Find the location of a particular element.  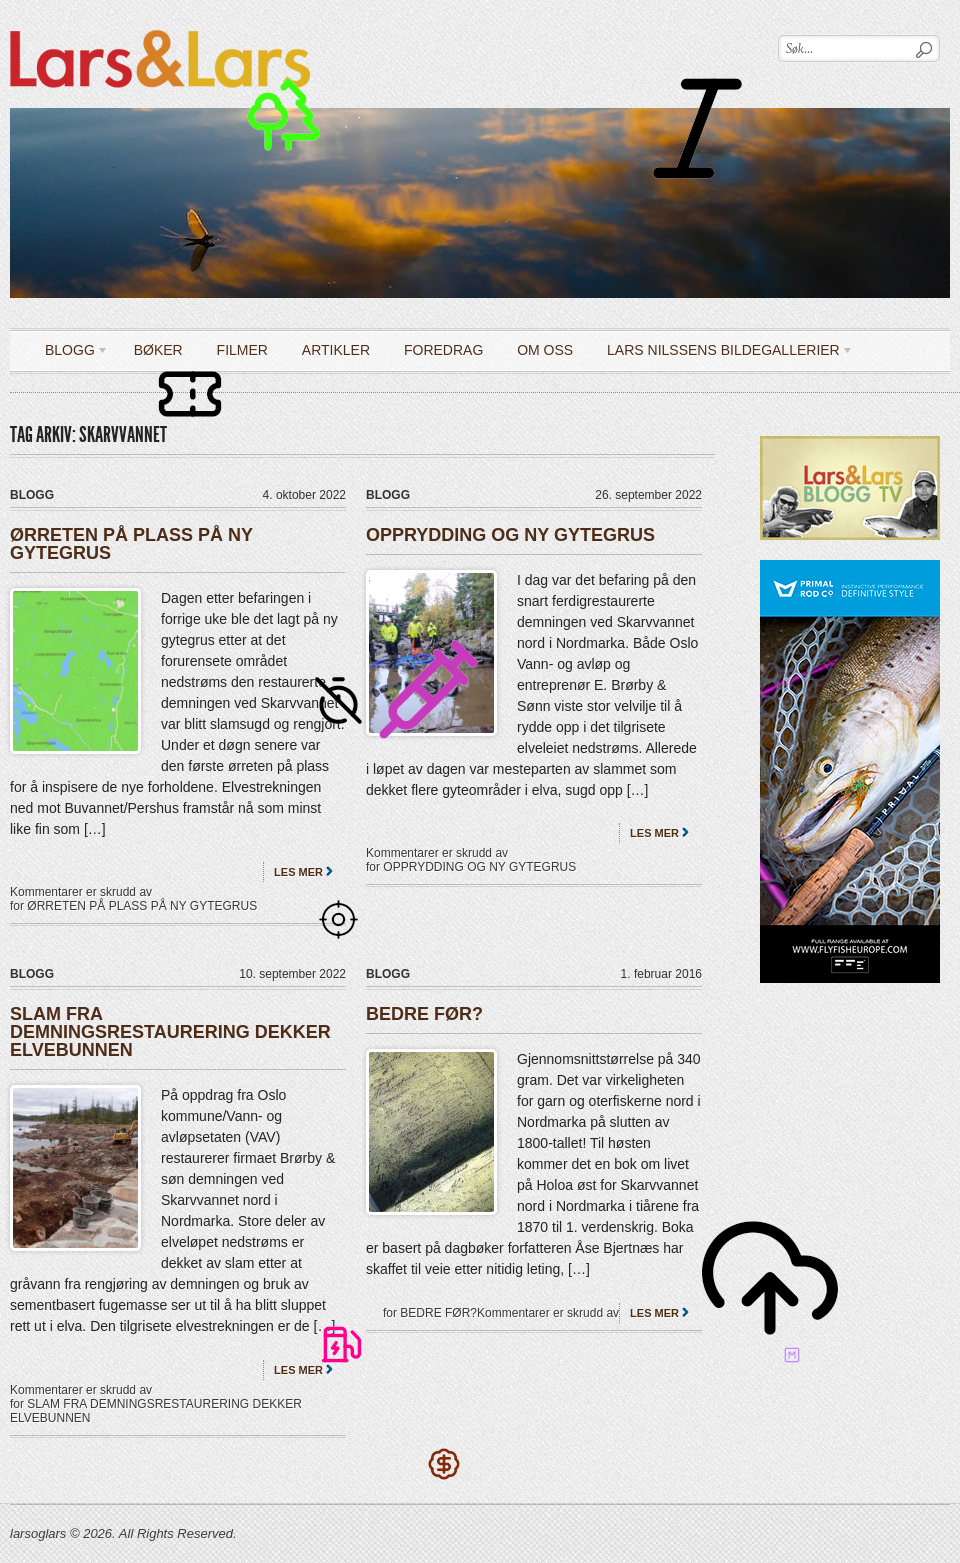

apply italic formatting to selected text is located at coordinates (697, 128).